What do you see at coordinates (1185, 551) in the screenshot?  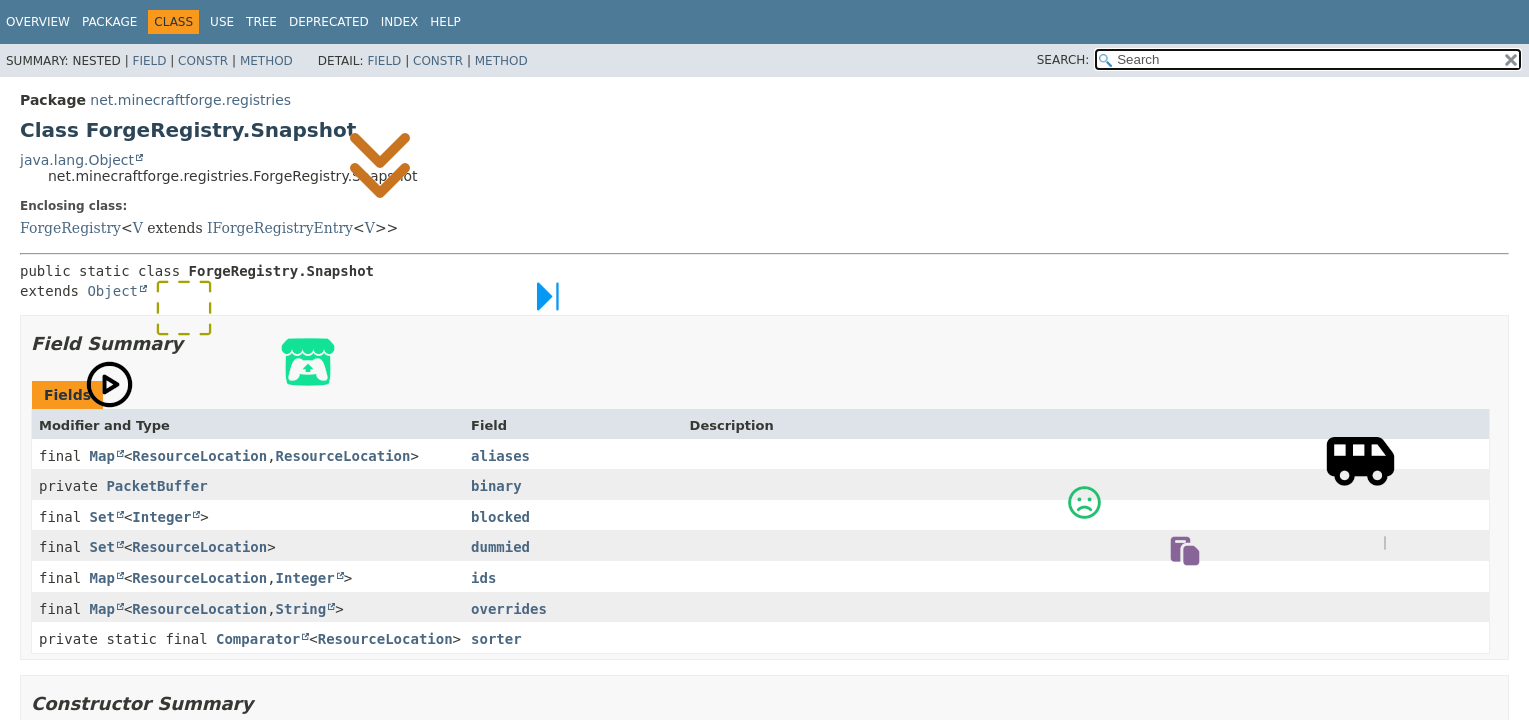 I see `paste copied content from clipboard` at bounding box center [1185, 551].